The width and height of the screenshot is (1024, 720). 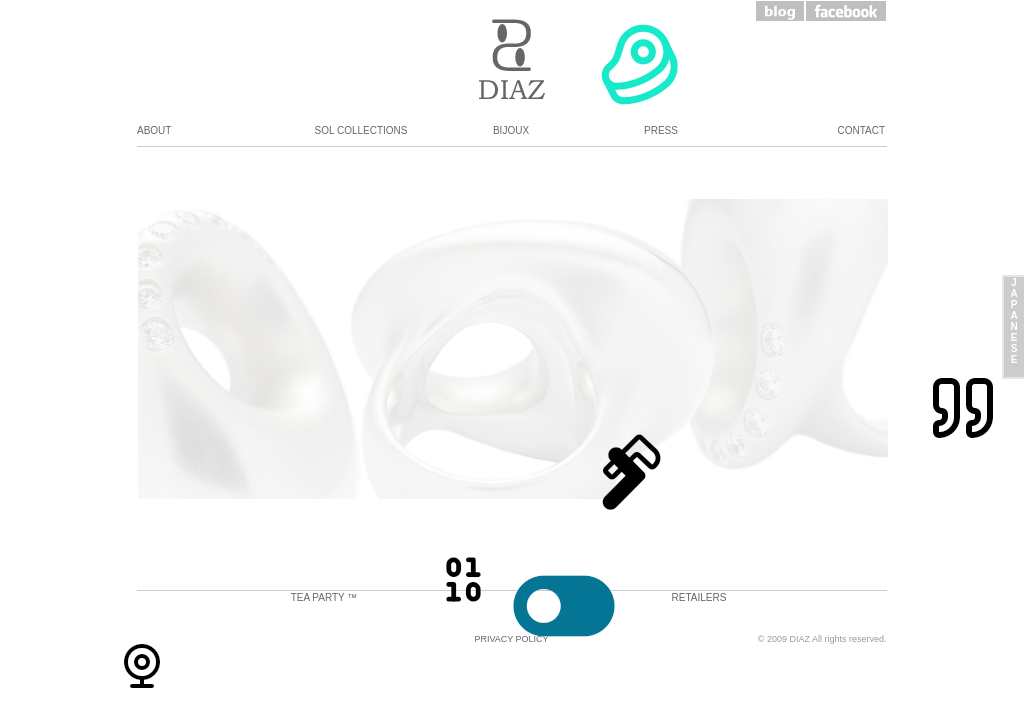 What do you see at coordinates (963, 408) in the screenshot?
I see `insert a block quote` at bounding box center [963, 408].